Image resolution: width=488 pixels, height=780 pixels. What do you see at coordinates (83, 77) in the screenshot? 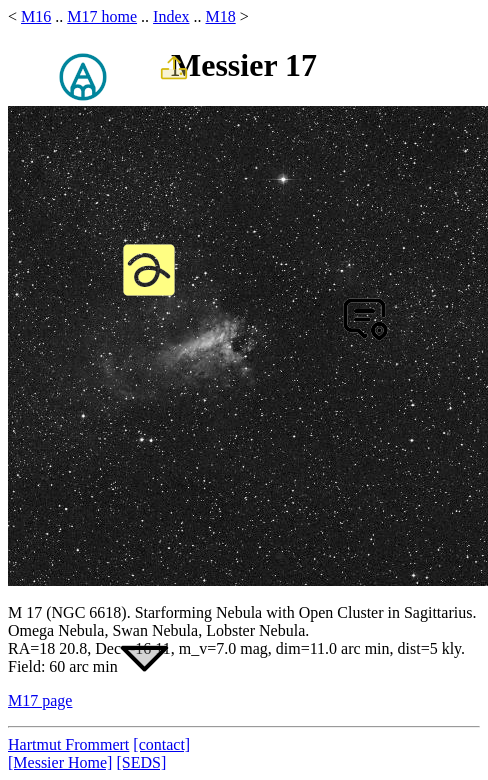
I see `edit profile or account settings` at bounding box center [83, 77].